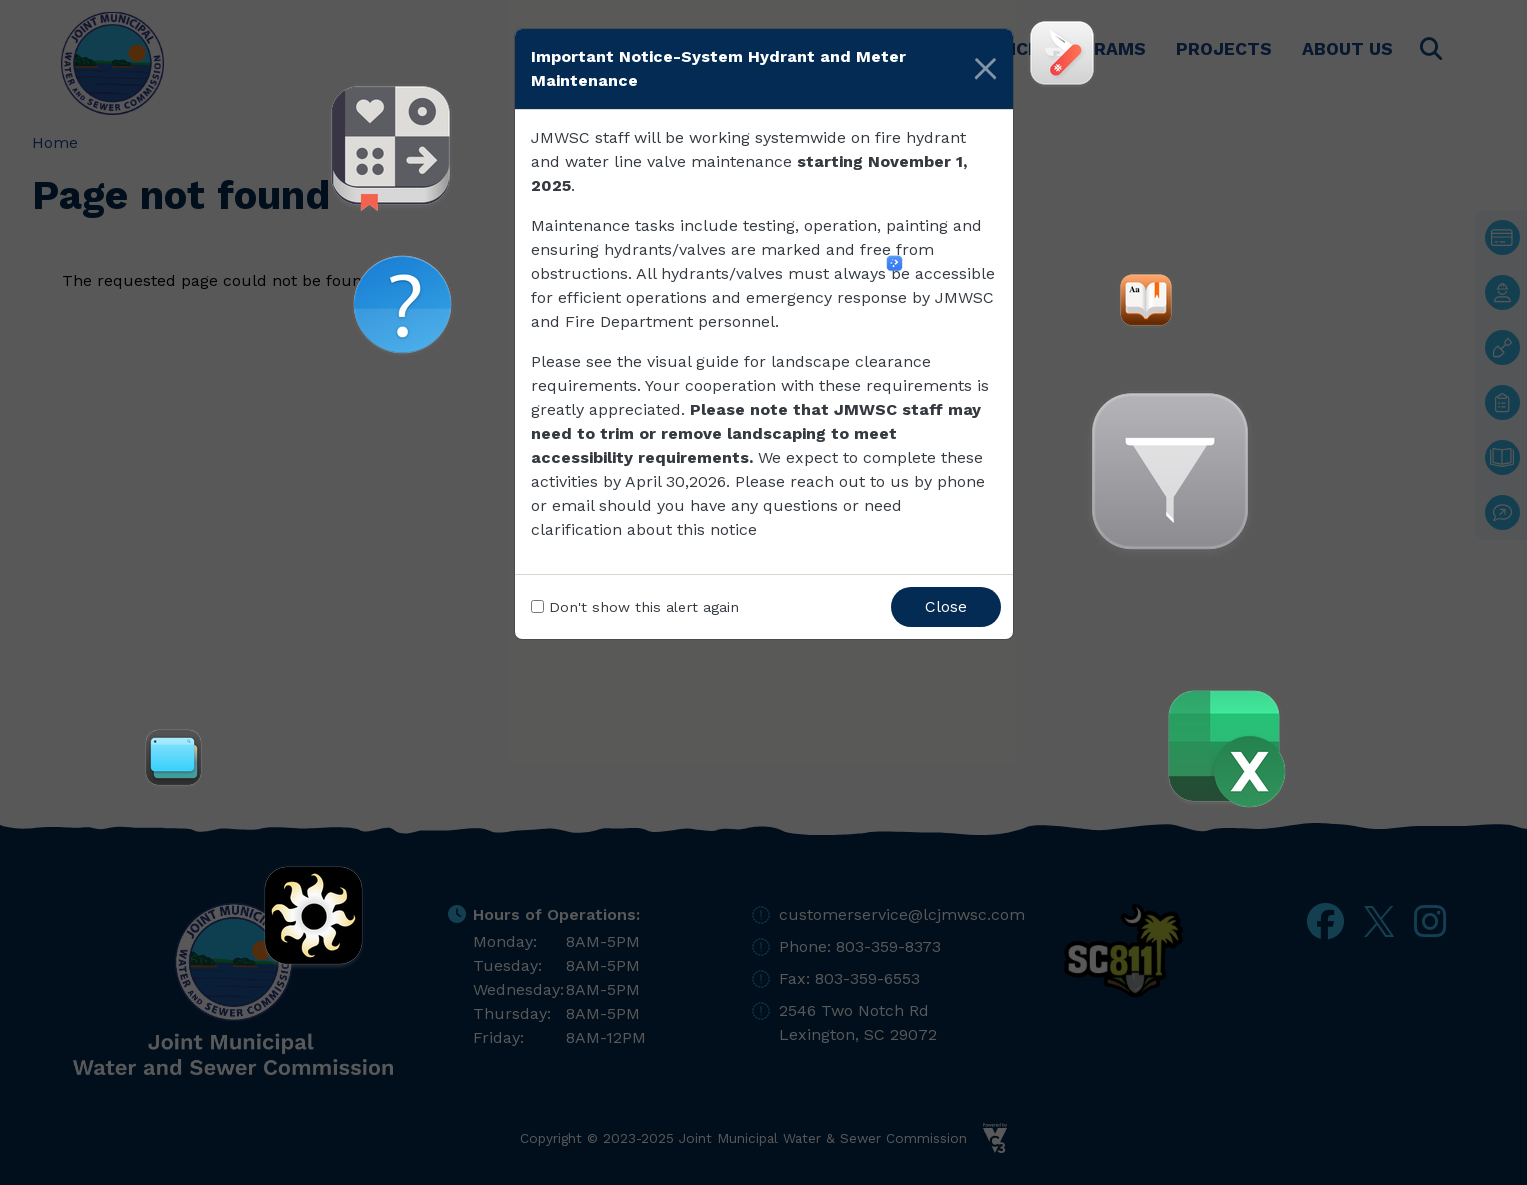  What do you see at coordinates (390, 145) in the screenshot?
I see `open the icon library app` at bounding box center [390, 145].